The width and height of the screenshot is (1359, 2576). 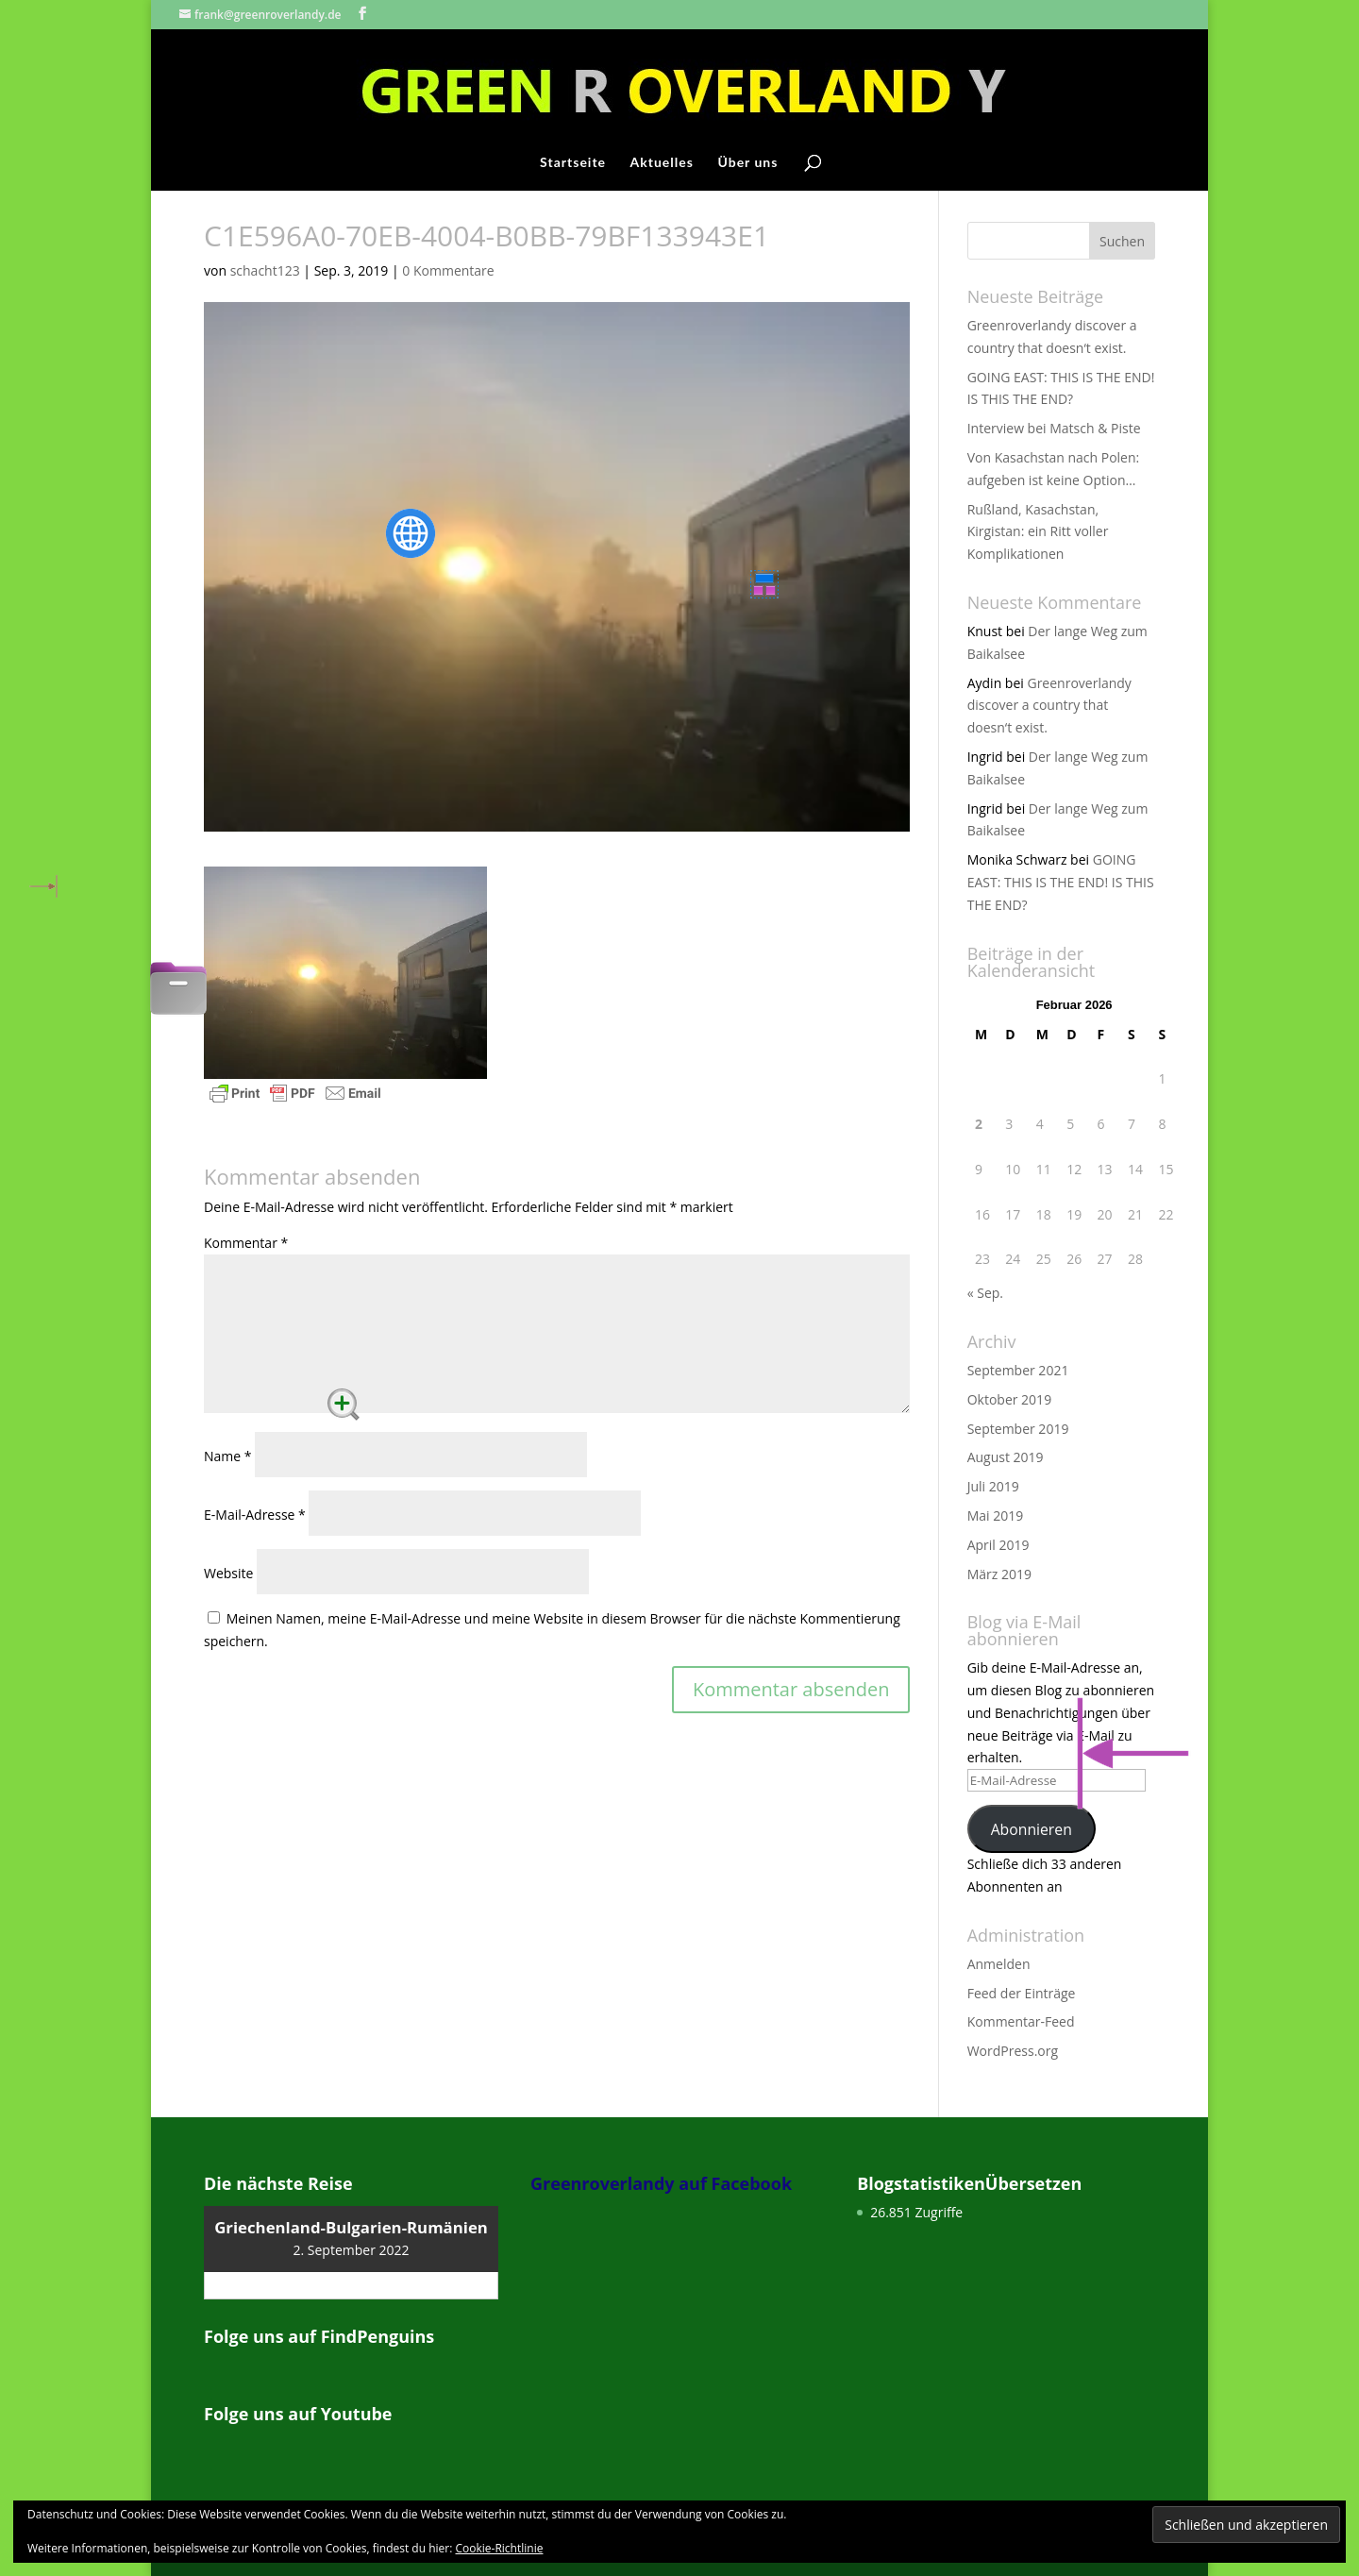 What do you see at coordinates (1132, 1753) in the screenshot?
I see `go to the first item in a list or sequence` at bounding box center [1132, 1753].